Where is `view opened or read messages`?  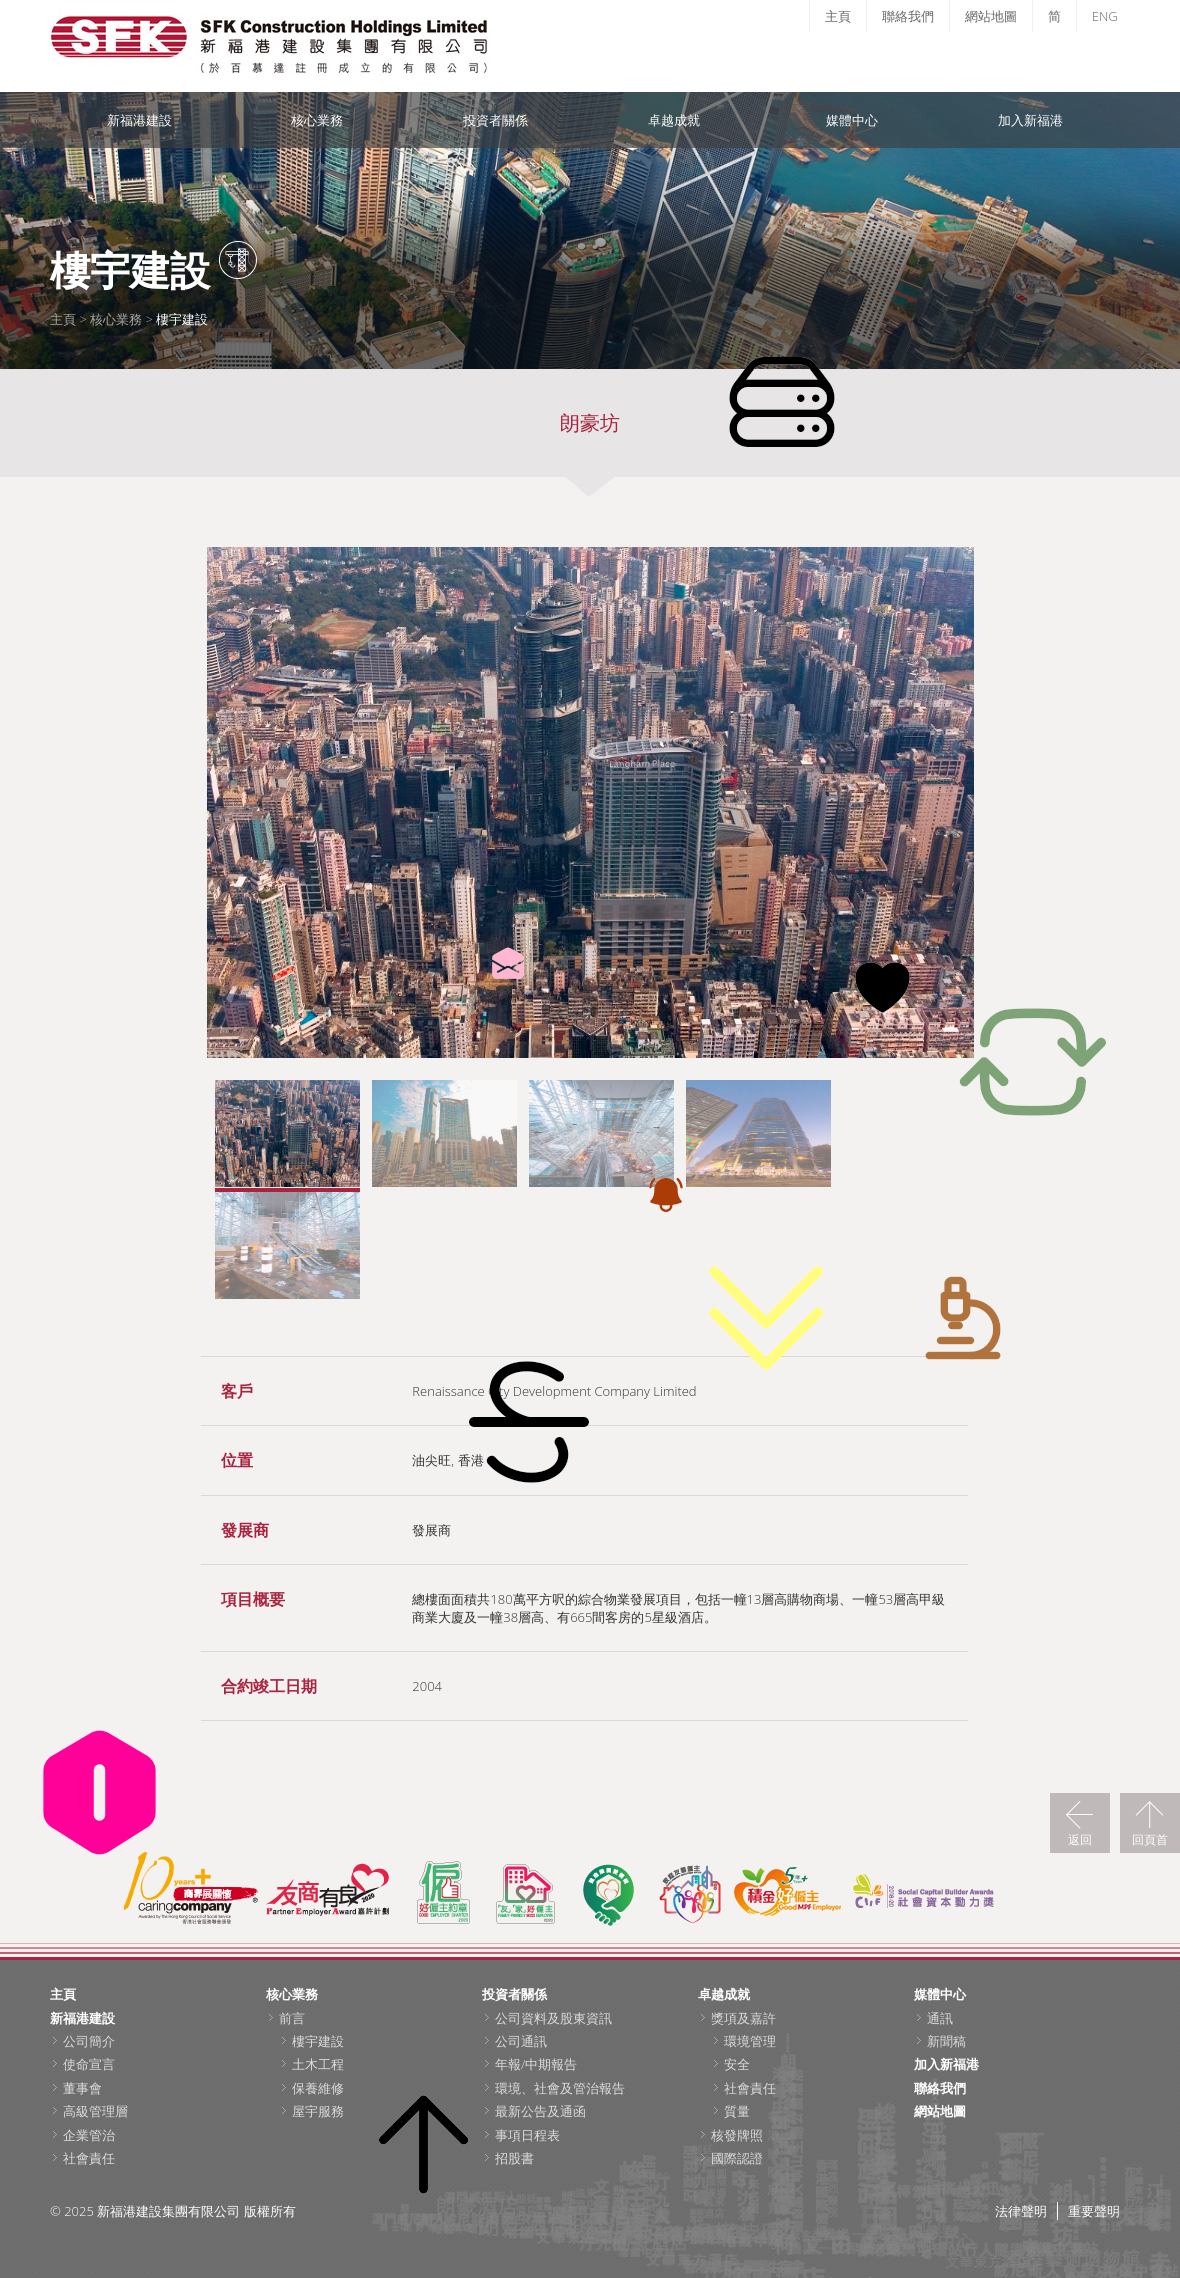 view opened or read messages is located at coordinates (508, 963).